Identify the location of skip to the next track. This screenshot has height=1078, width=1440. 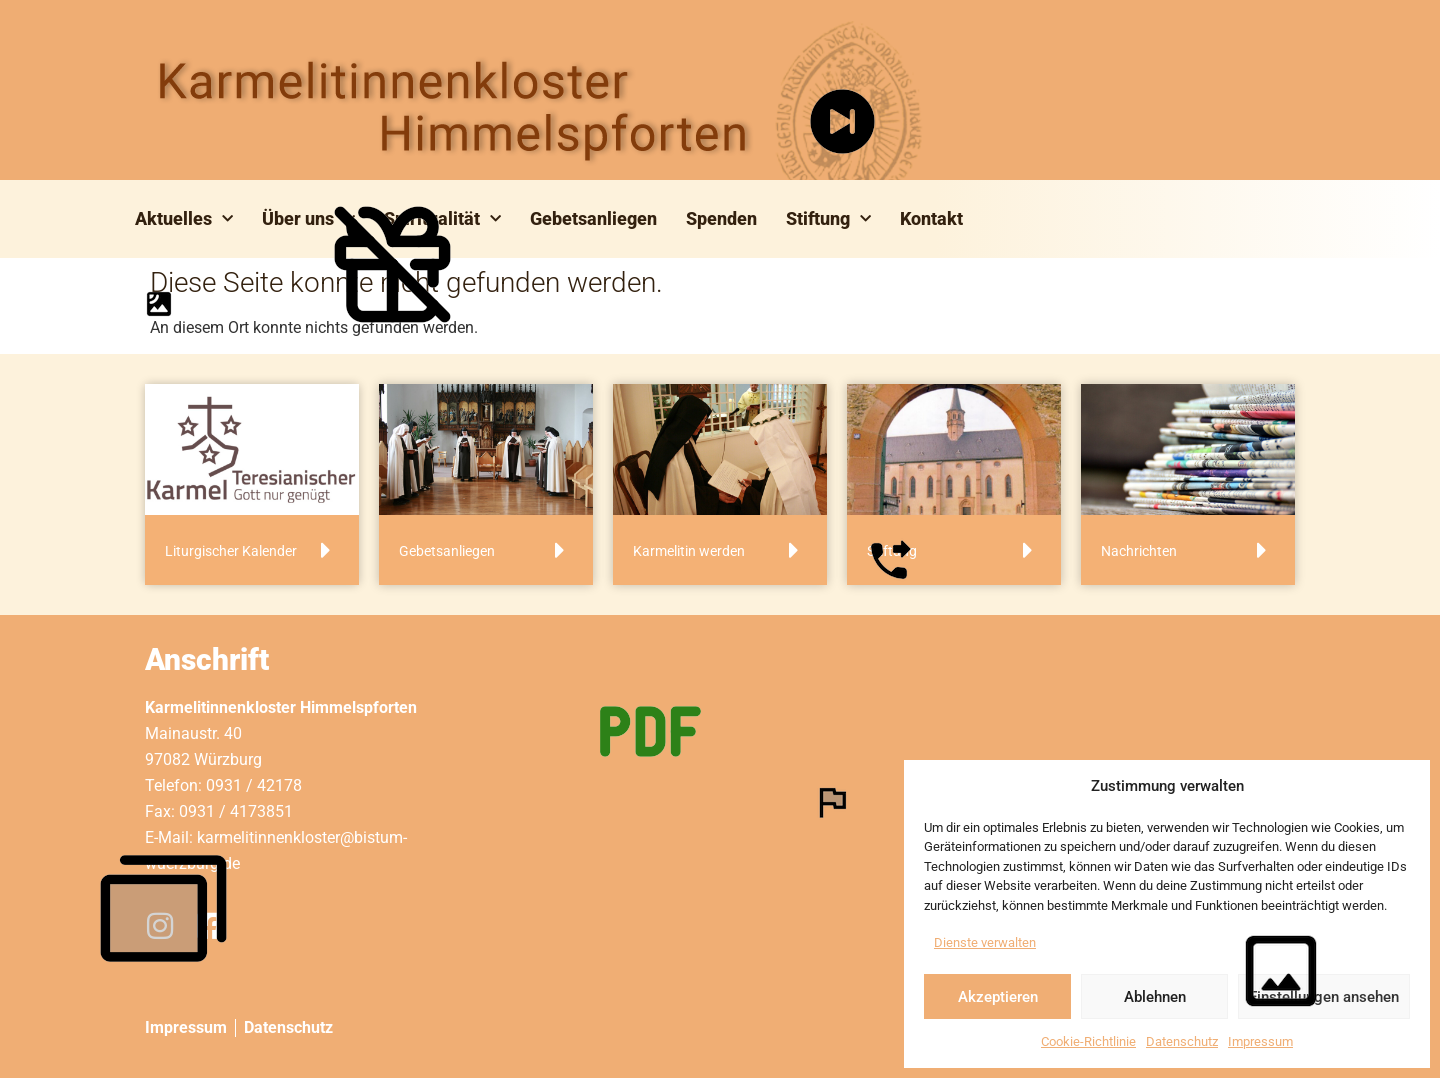
(842, 121).